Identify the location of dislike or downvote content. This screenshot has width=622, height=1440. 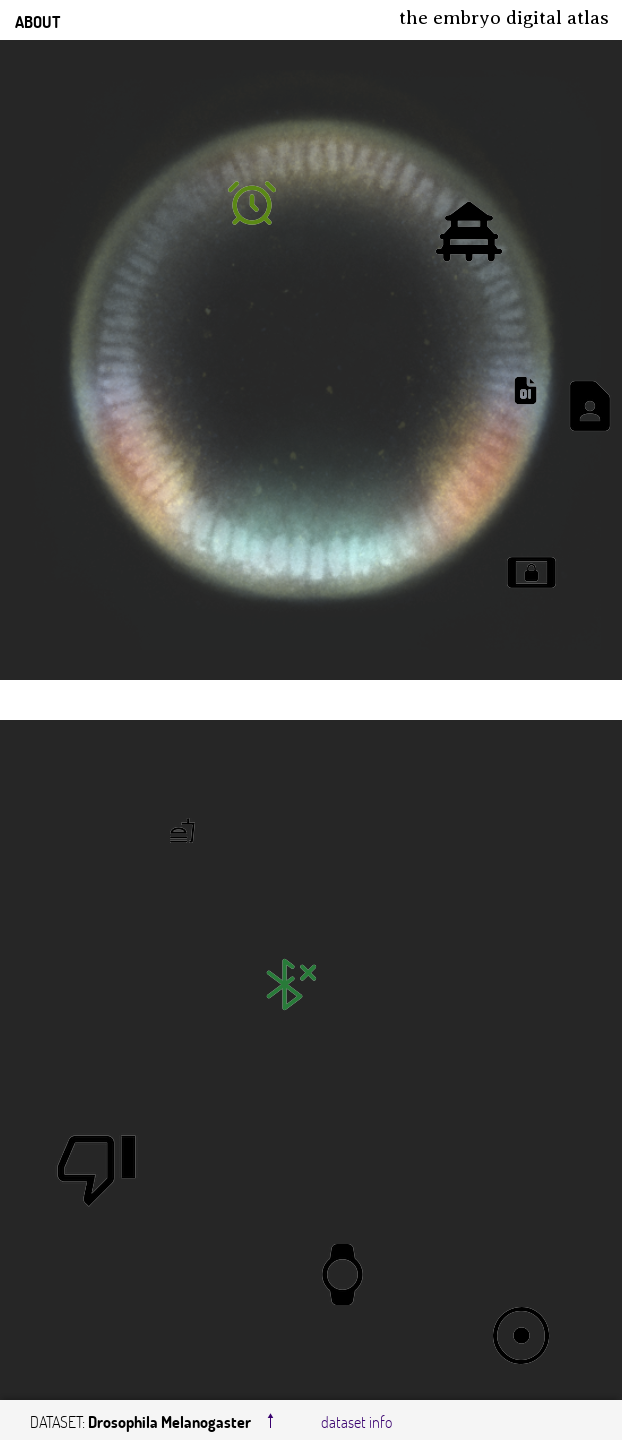
(96, 1167).